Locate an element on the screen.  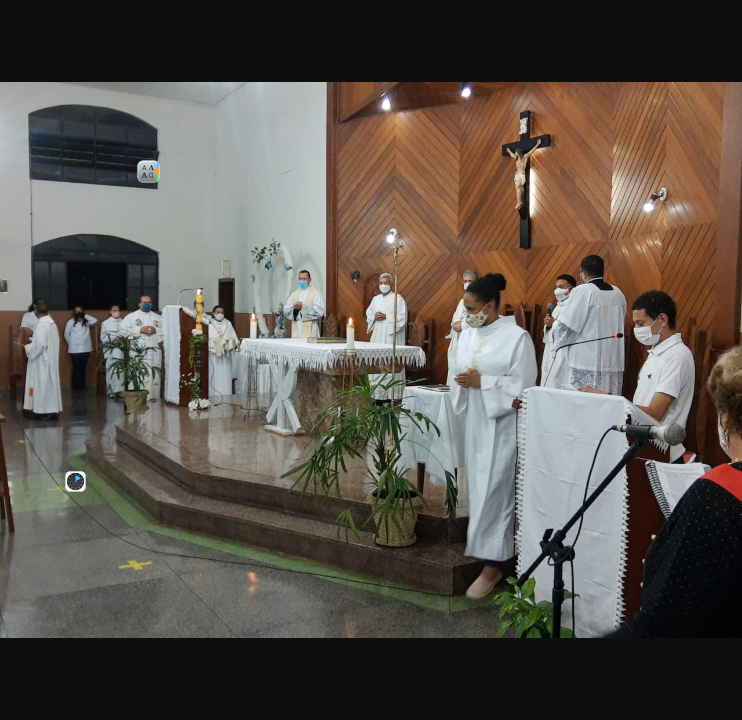
open safe eyes app for screen break reminders is located at coordinates (75, 481).